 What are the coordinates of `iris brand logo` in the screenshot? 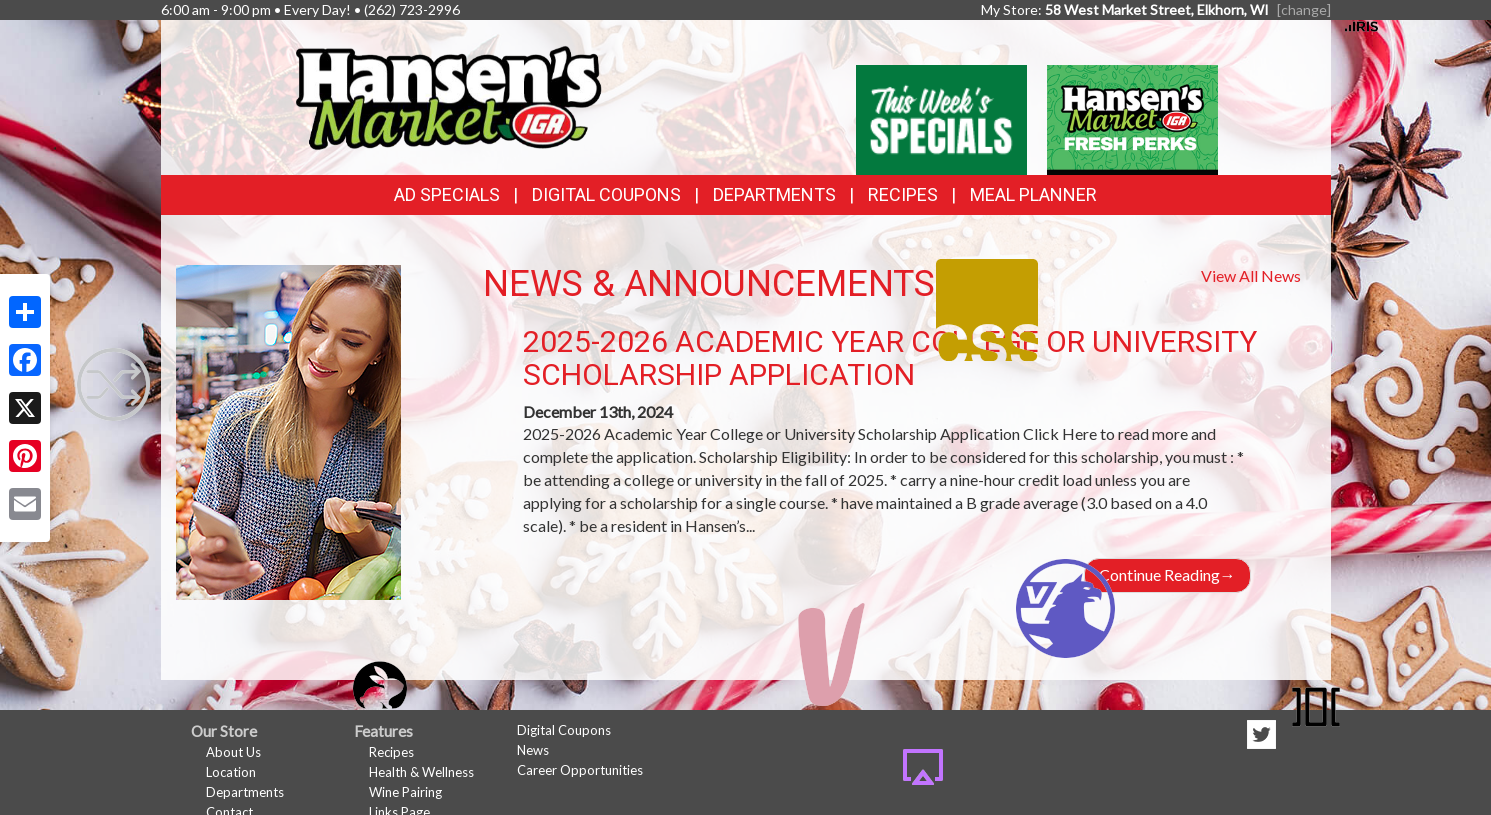 It's located at (1361, 26).